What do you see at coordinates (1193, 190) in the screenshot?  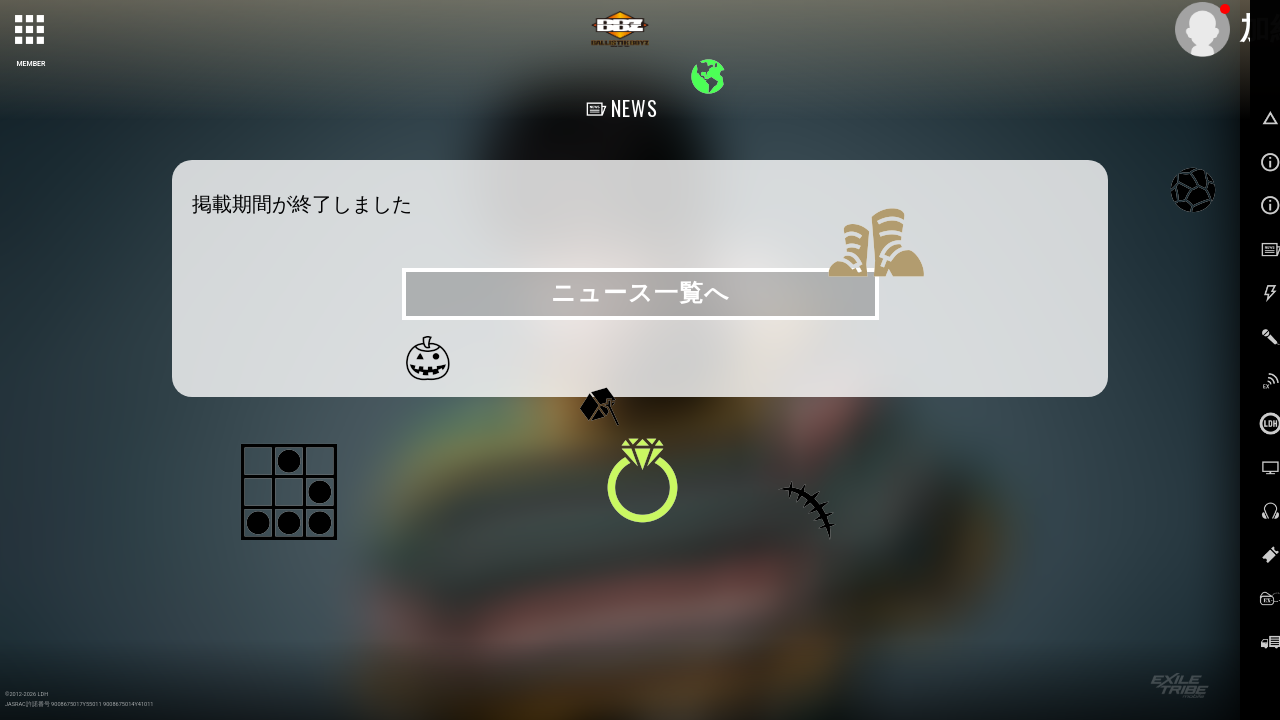 I see `stone or boulder game element` at bounding box center [1193, 190].